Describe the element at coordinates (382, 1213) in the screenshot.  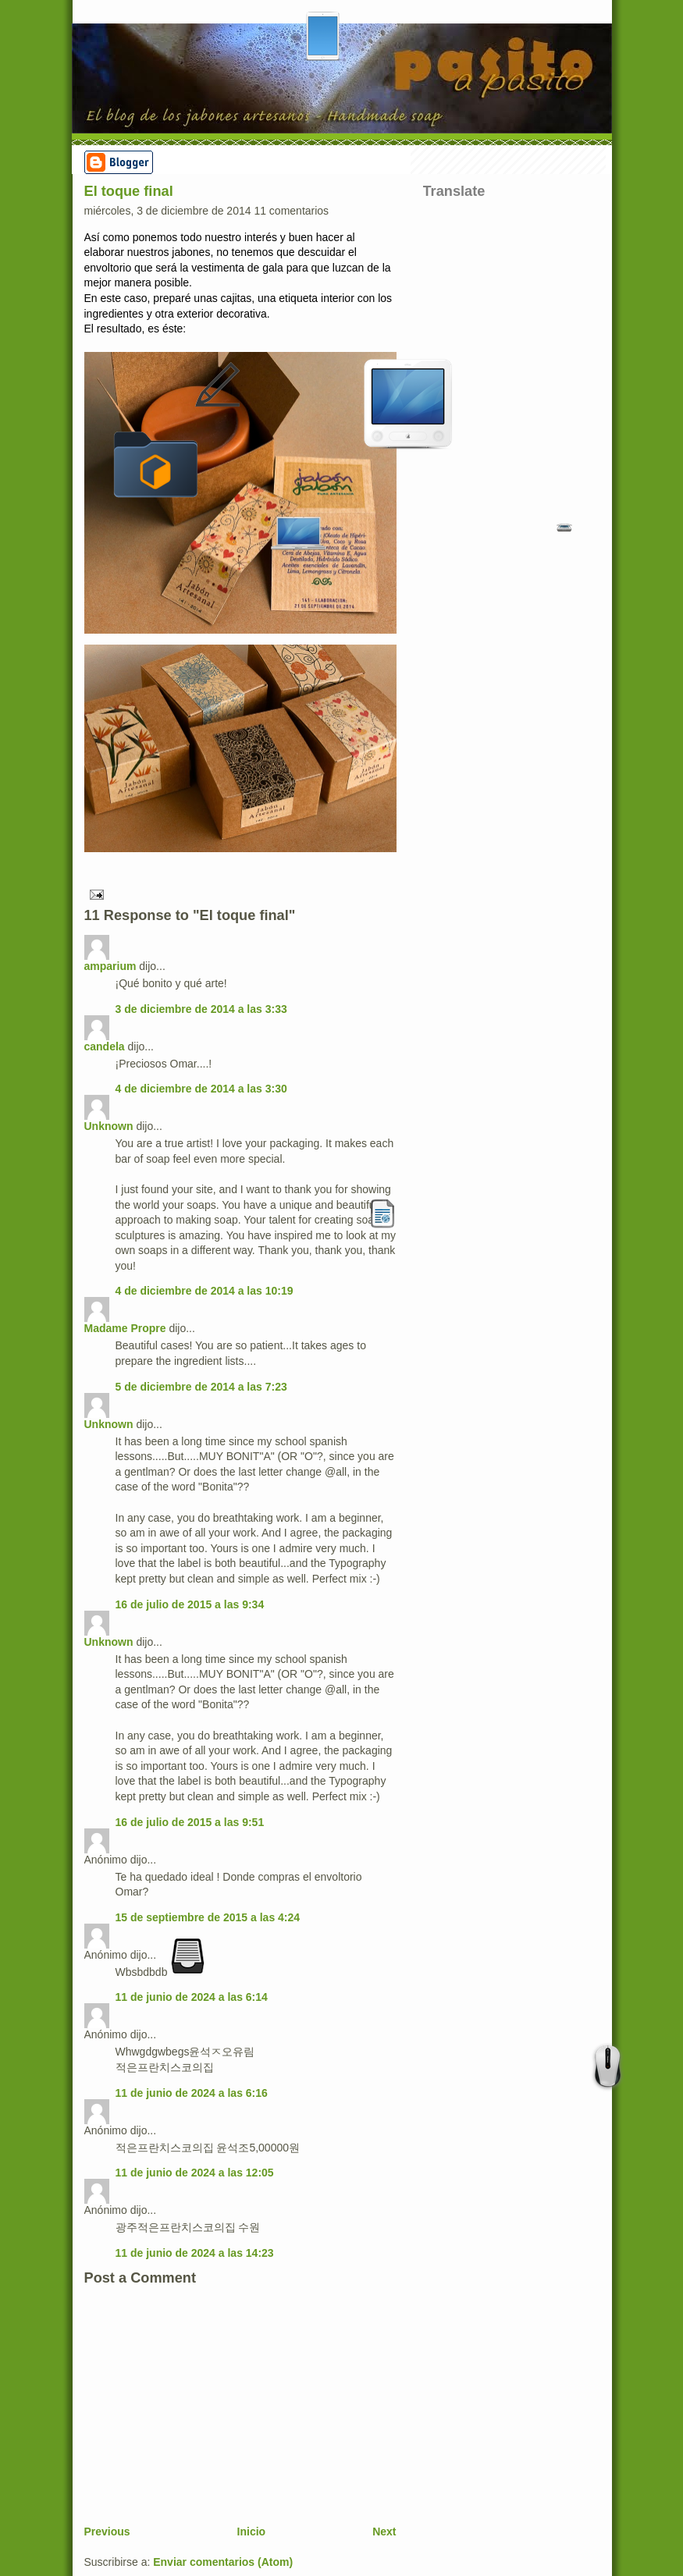
I see `libreoffice web document file type` at that location.